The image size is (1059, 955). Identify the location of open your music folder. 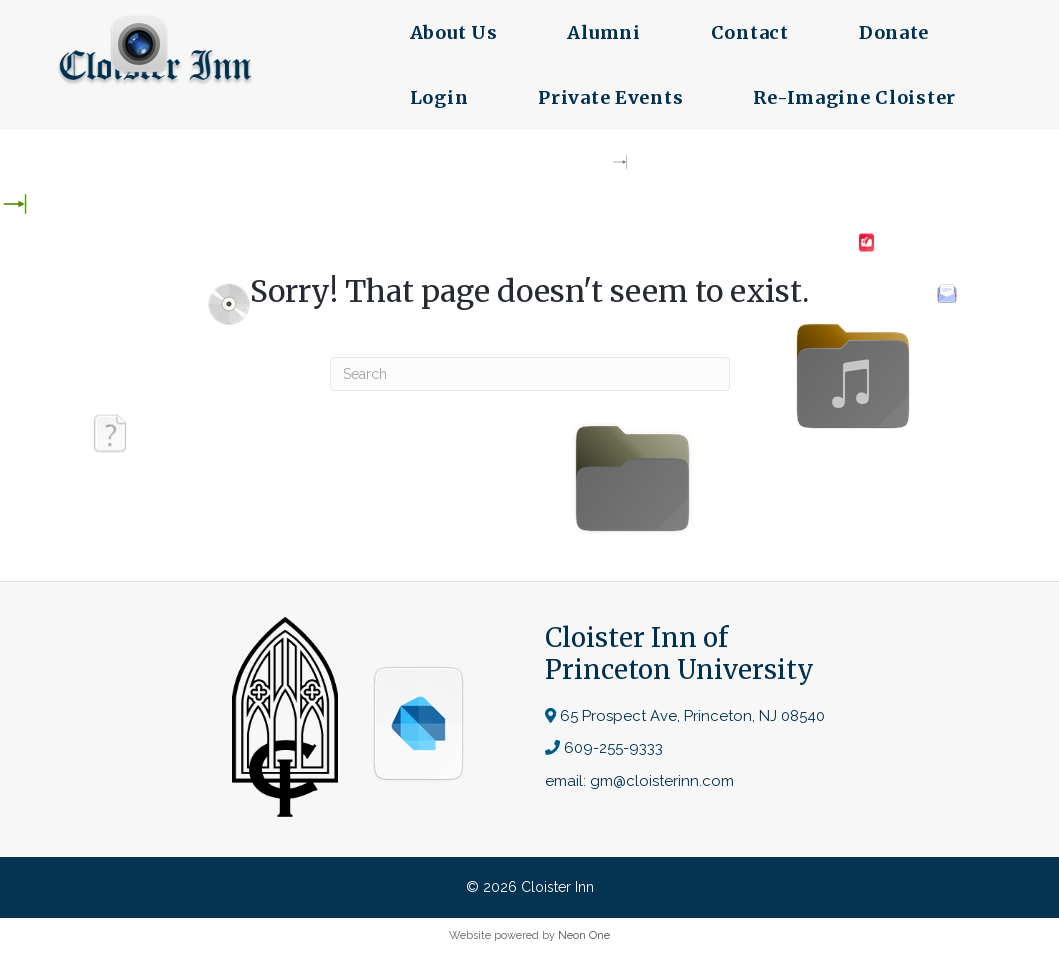
(853, 376).